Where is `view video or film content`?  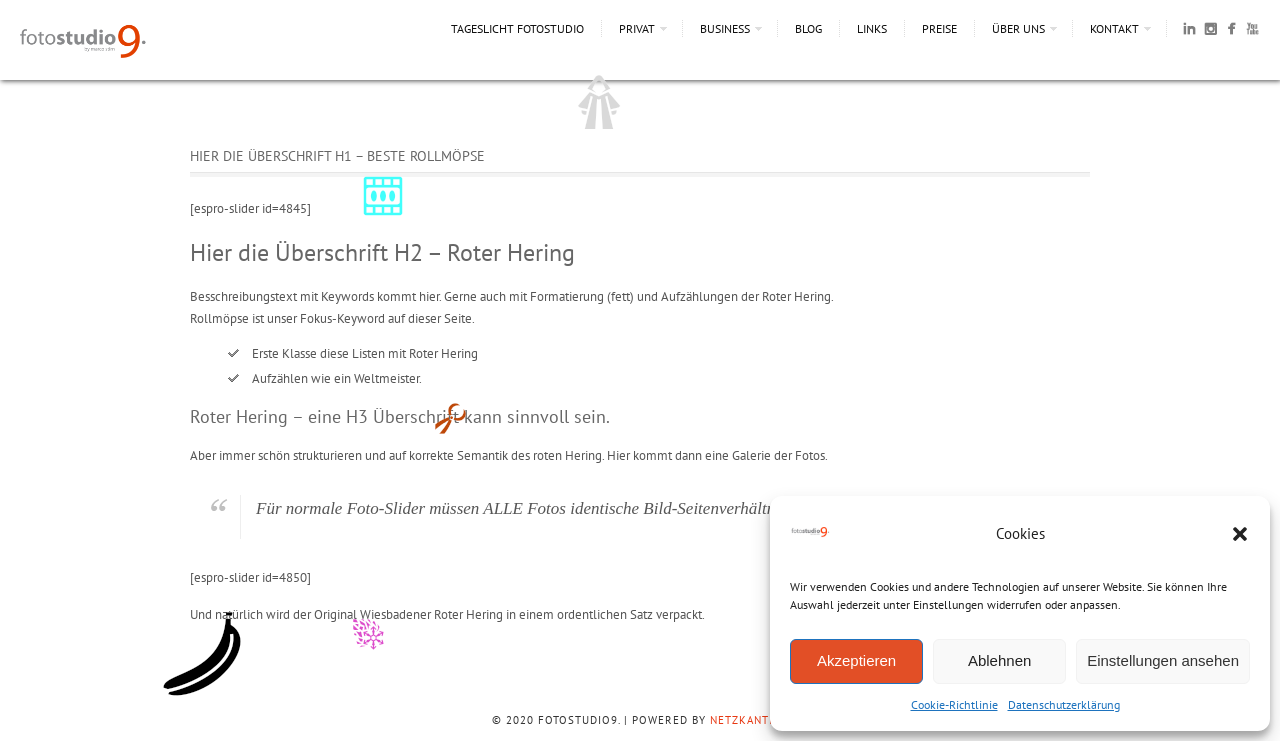
view video or film content is located at coordinates (383, 196).